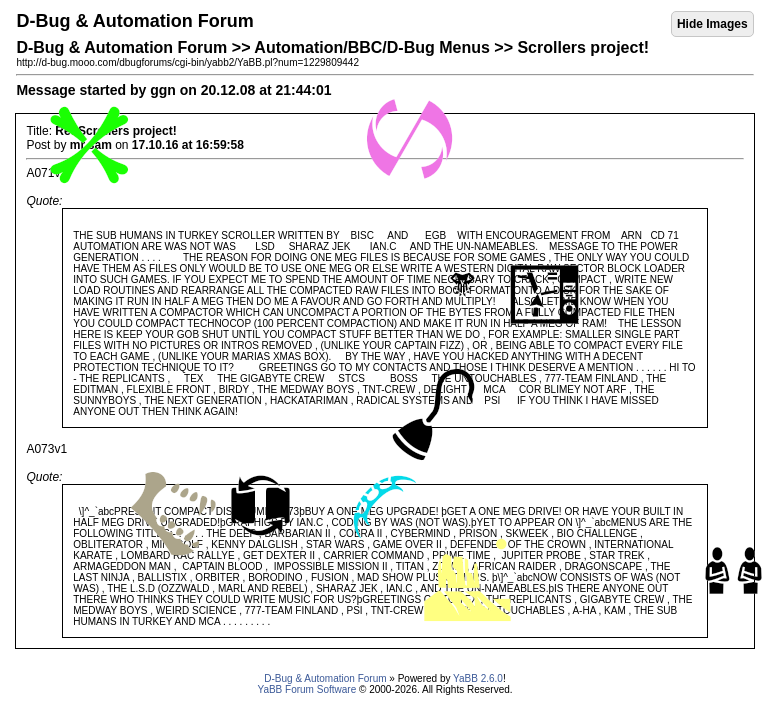 The width and height of the screenshot is (770, 720). I want to click on navigate to Monument Valley game, so click(467, 577).